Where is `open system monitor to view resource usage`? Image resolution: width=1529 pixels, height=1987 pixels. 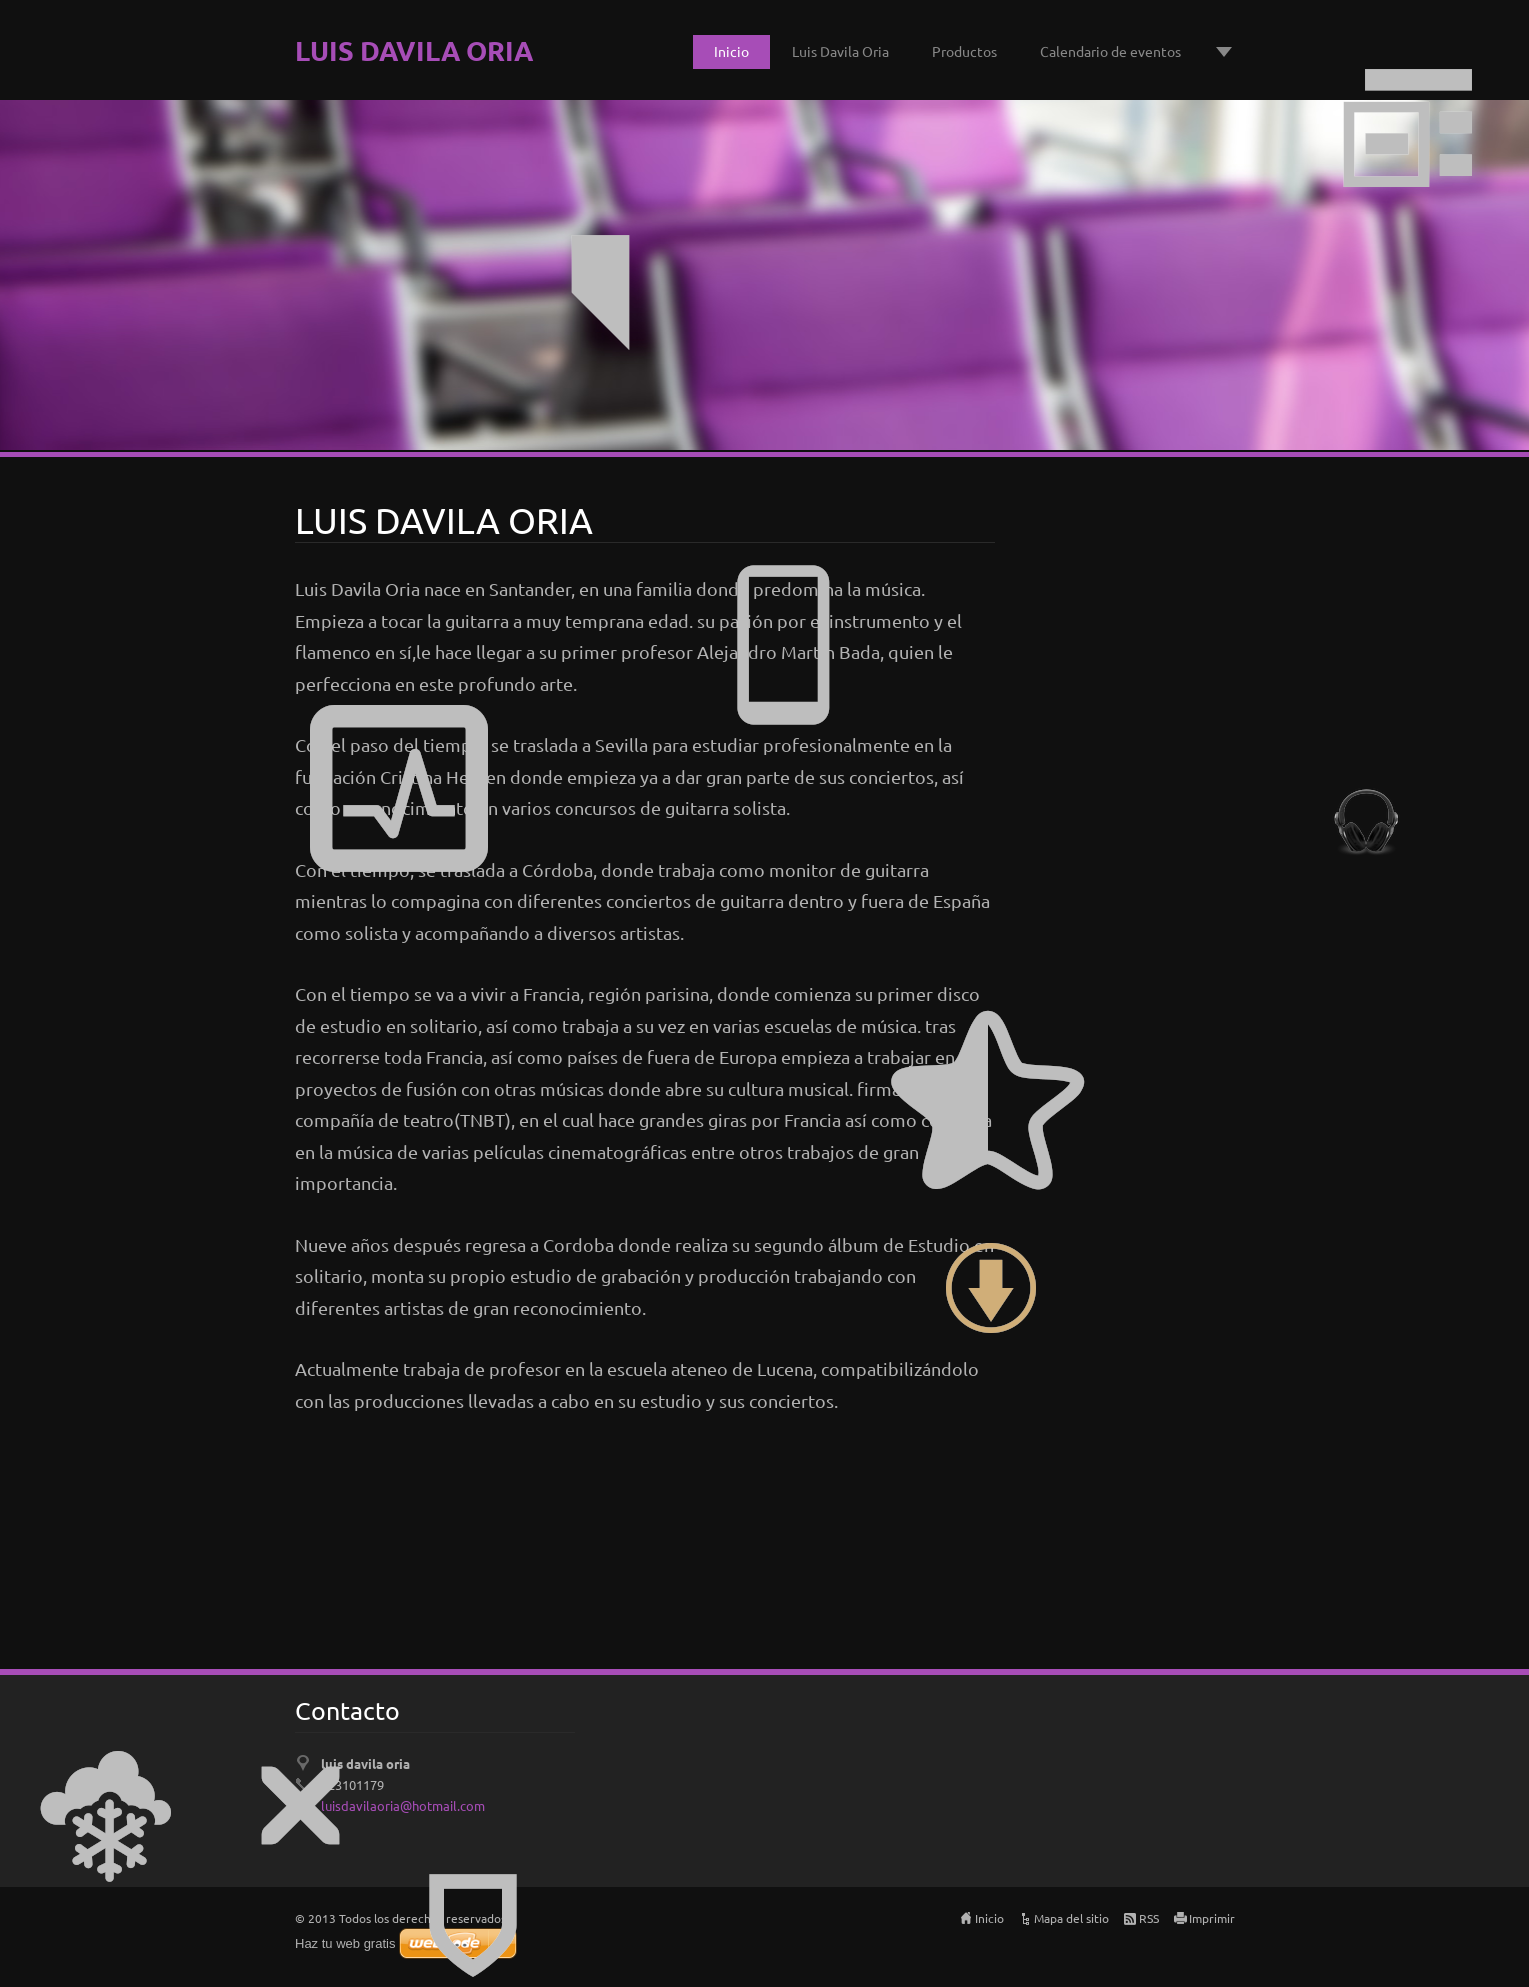 open system monitor to view resource usage is located at coordinates (399, 794).